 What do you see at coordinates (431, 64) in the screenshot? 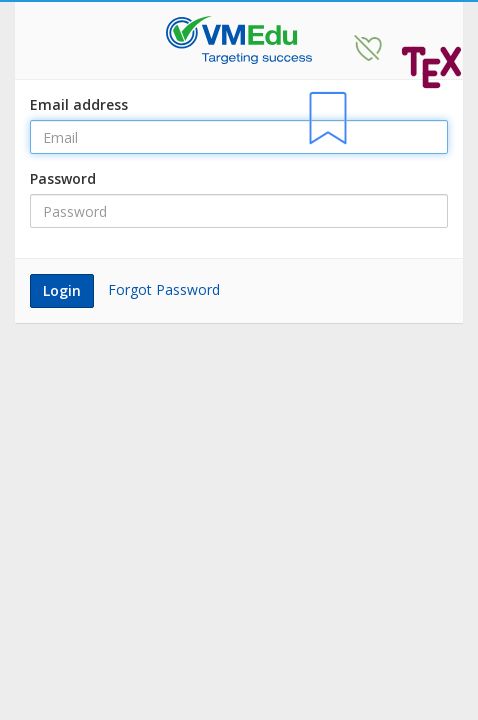
I see `format document using TeX typesetting` at bounding box center [431, 64].